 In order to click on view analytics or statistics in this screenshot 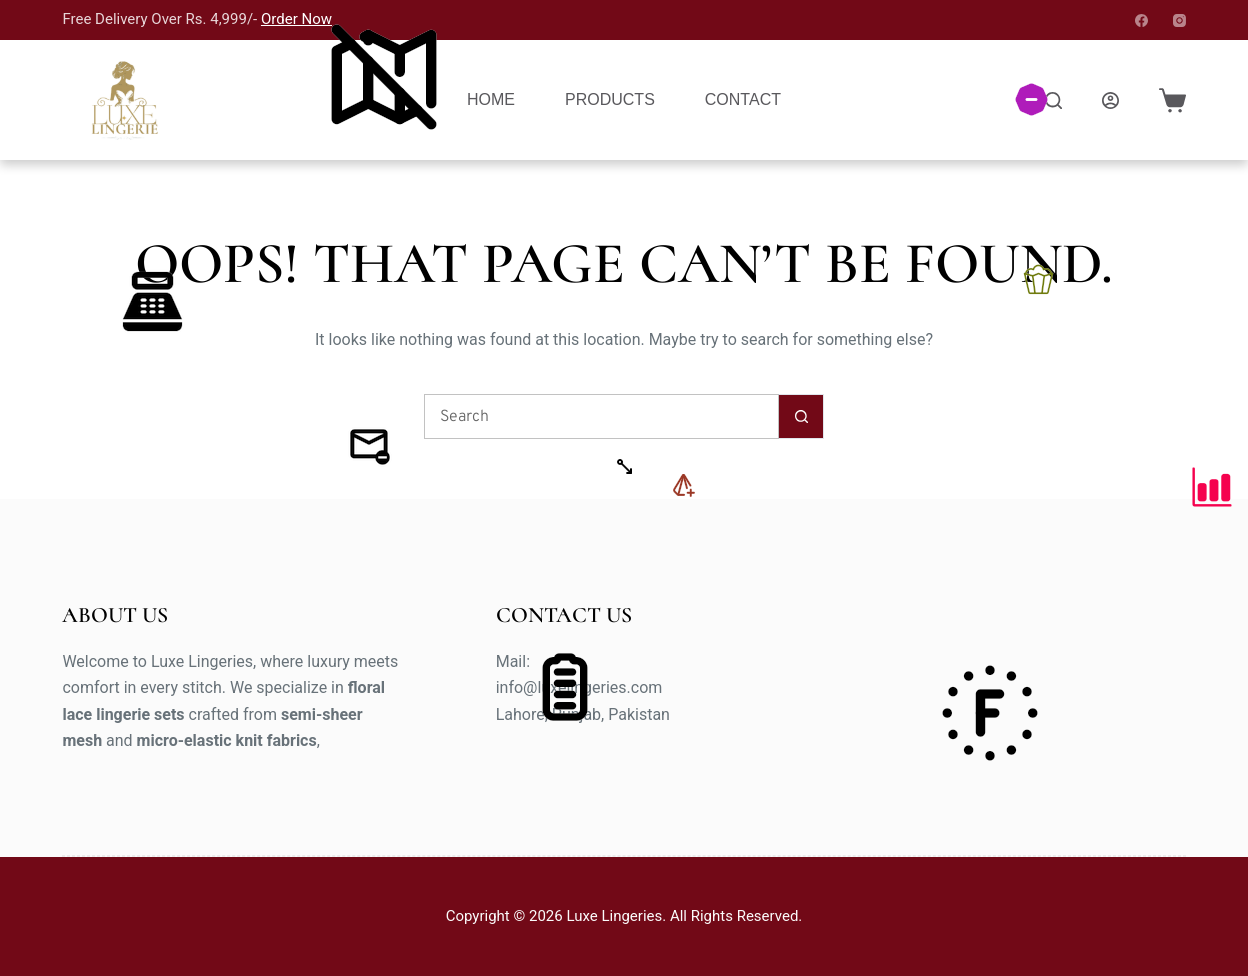, I will do `click(1212, 487)`.